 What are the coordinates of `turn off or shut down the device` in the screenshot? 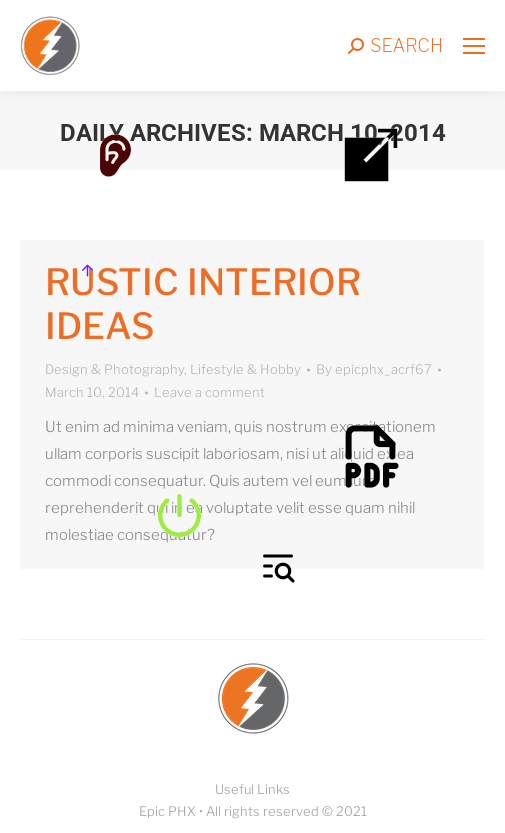 It's located at (179, 515).